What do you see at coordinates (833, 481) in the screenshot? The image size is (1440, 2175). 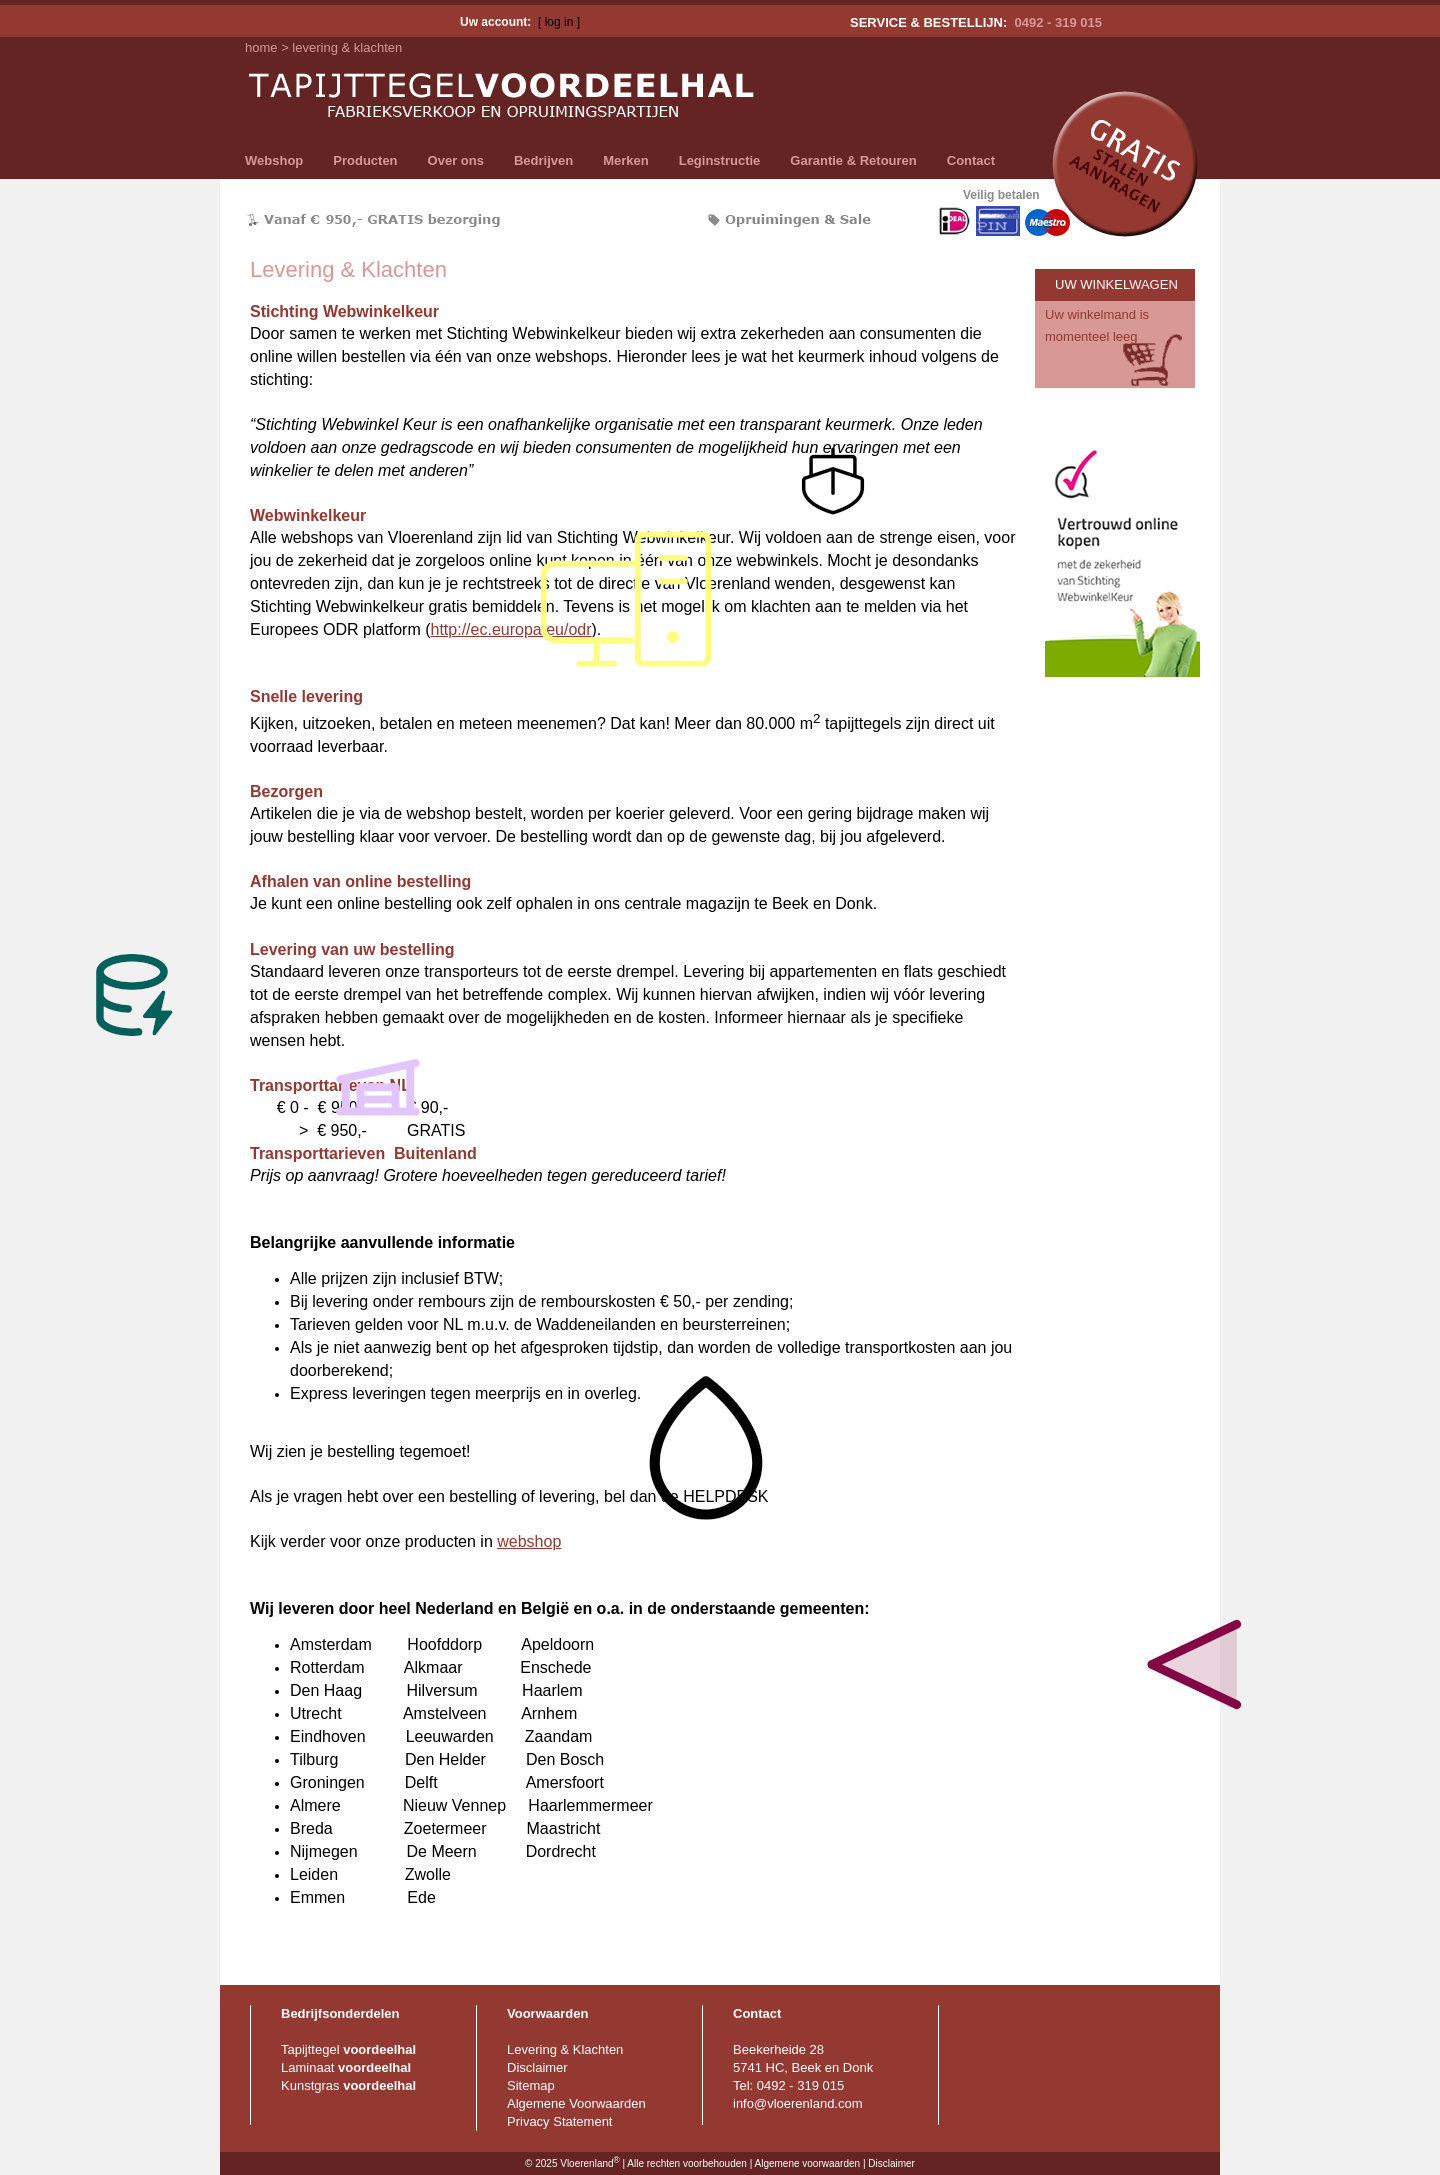 I see `access boat or marine transportation options` at bounding box center [833, 481].